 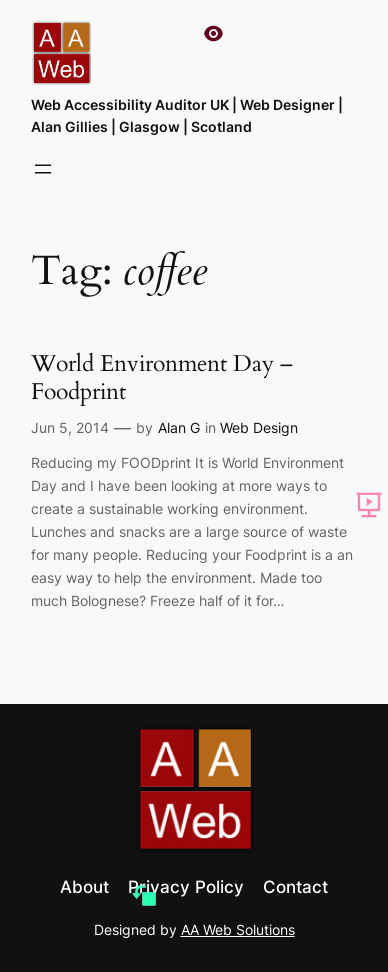 What do you see at coordinates (369, 505) in the screenshot?
I see `start a presentation slideshow` at bounding box center [369, 505].